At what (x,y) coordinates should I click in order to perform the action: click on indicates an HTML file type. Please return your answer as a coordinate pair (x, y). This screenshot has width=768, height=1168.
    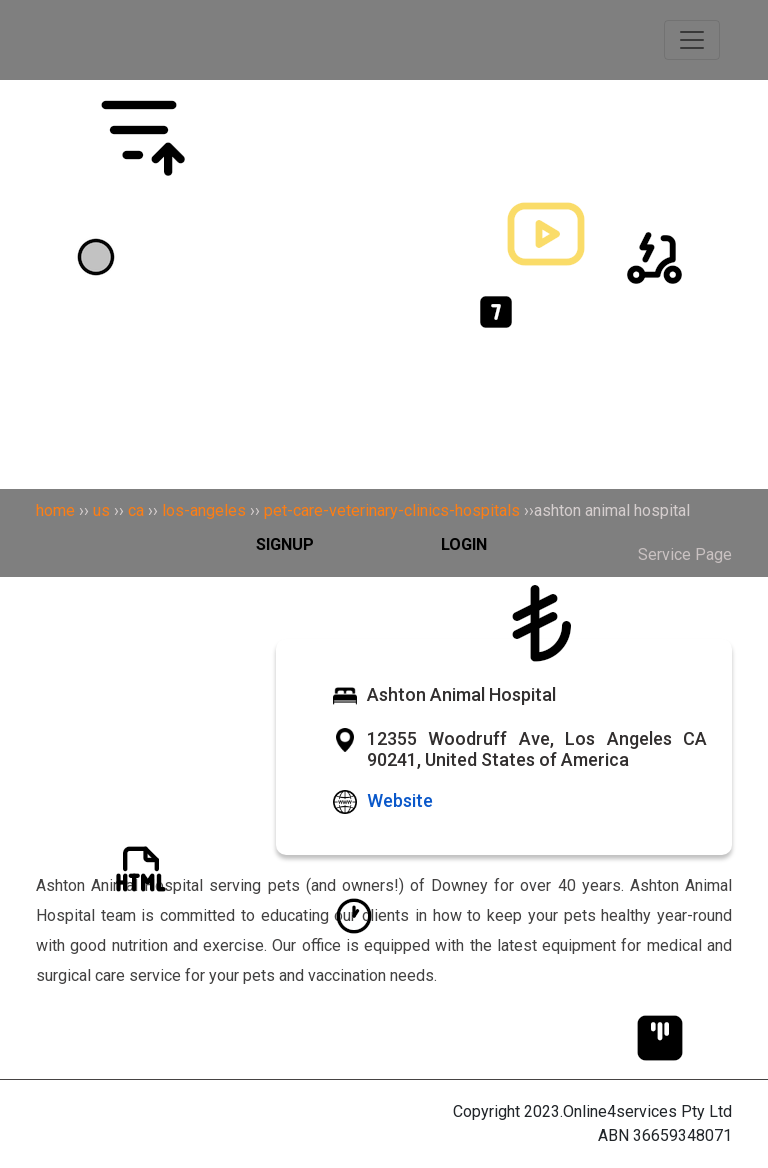
    Looking at the image, I should click on (141, 869).